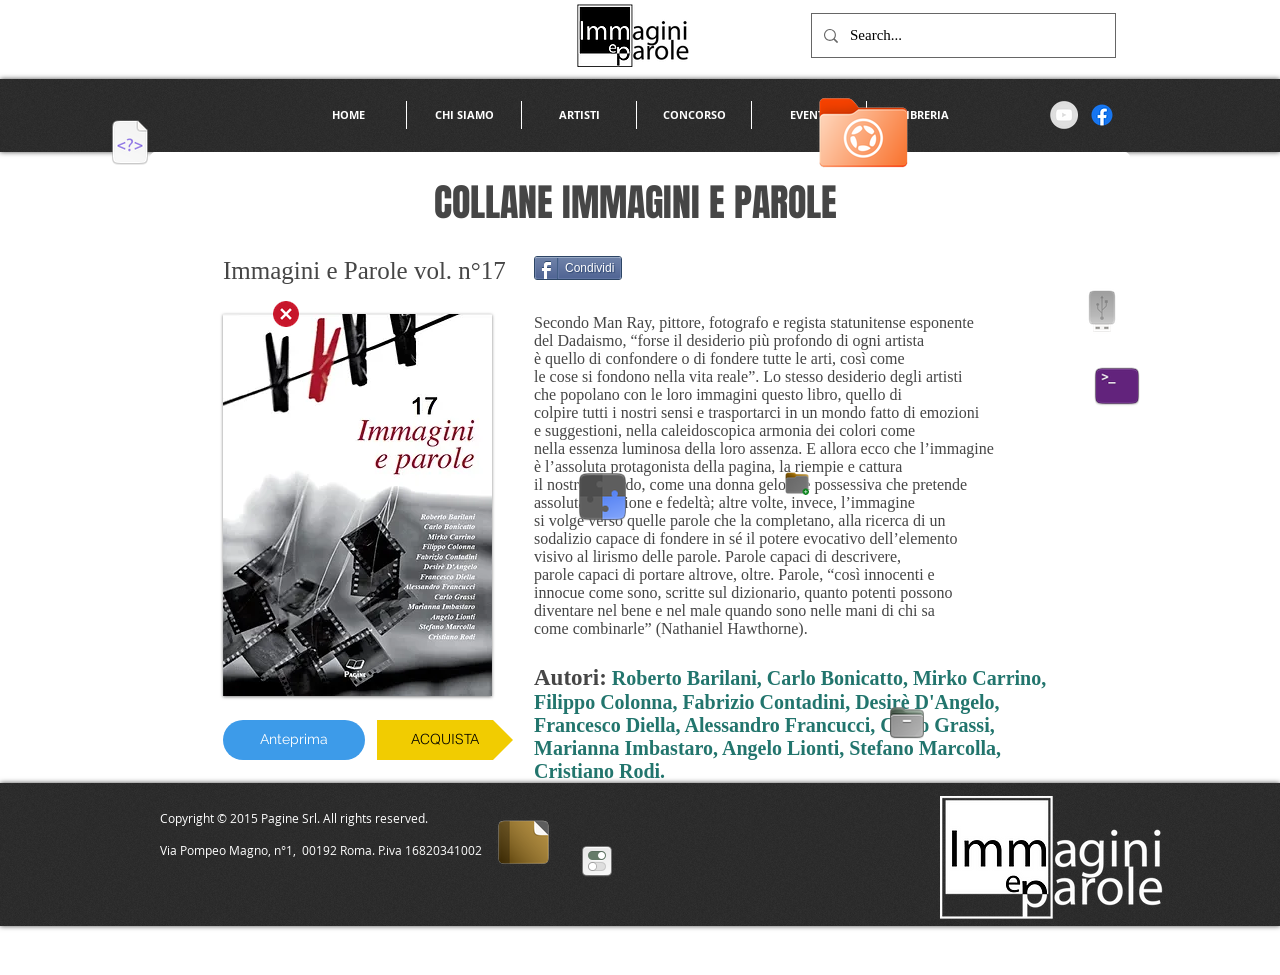  What do you see at coordinates (863, 135) in the screenshot?
I see `open corona sdk project folder` at bounding box center [863, 135].